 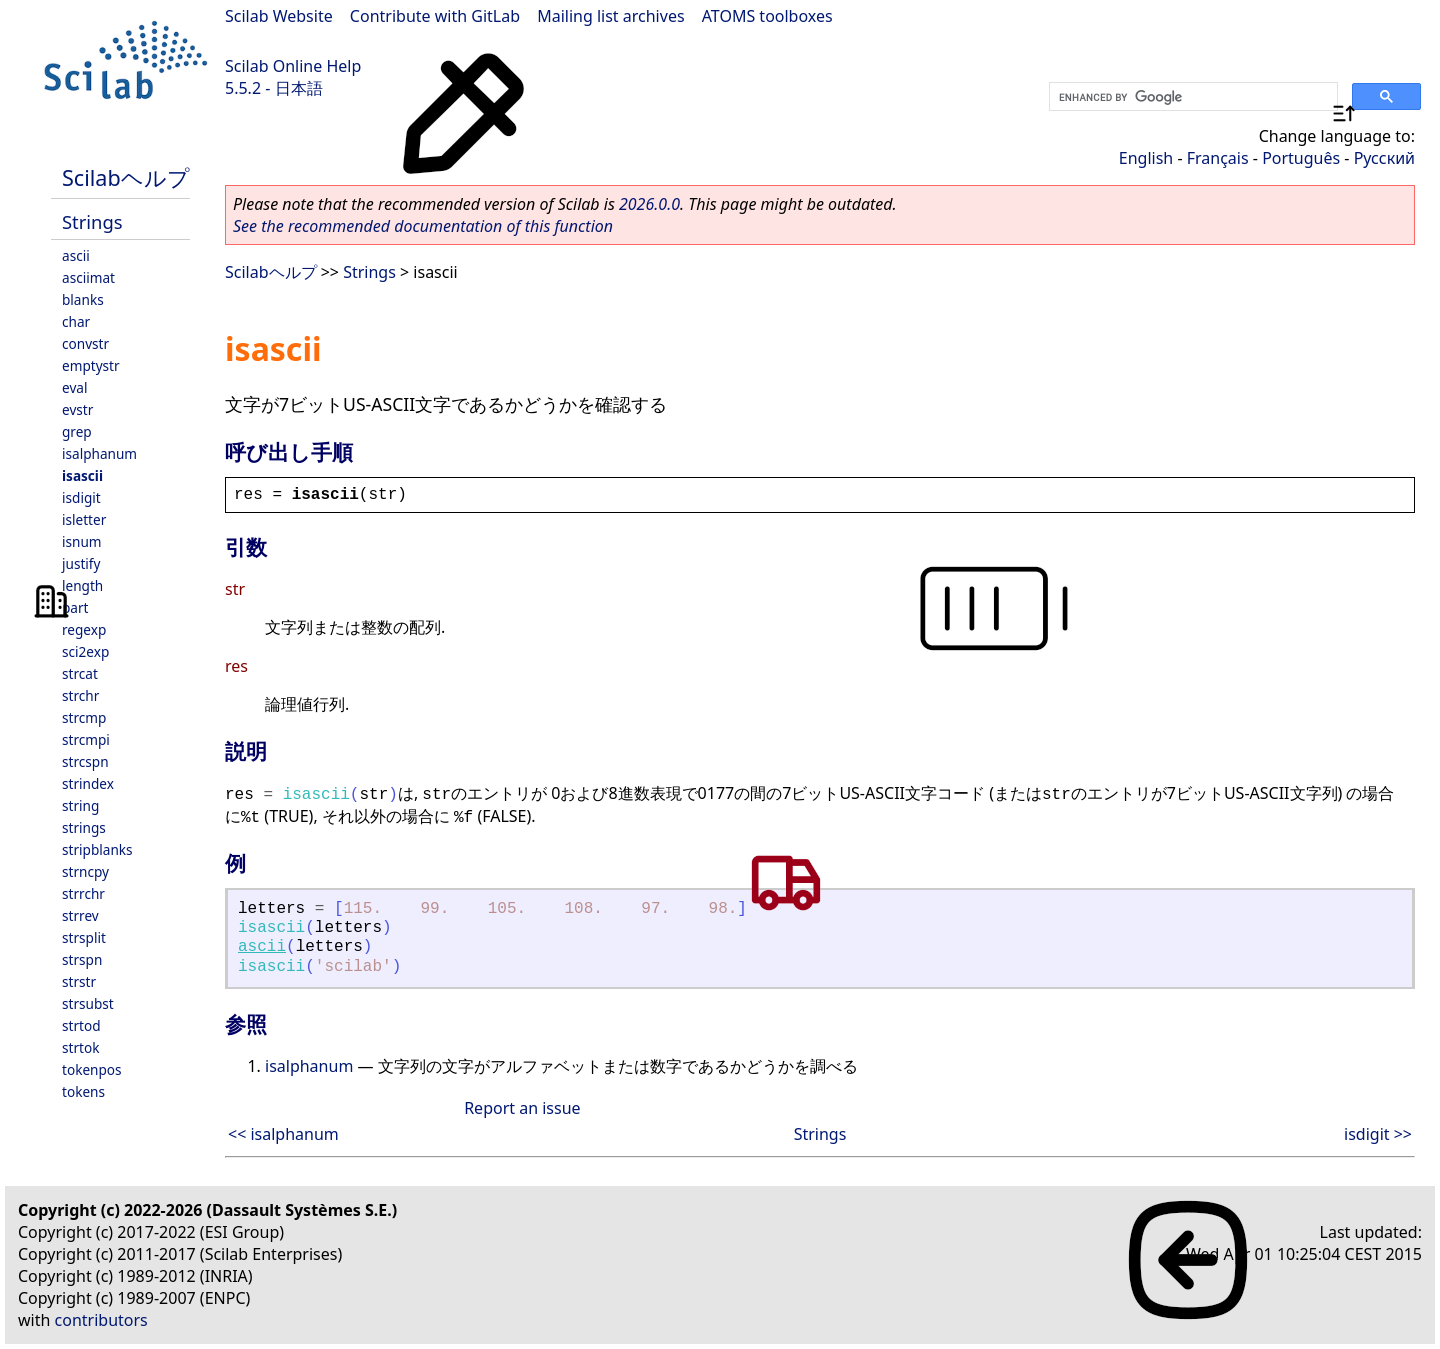 What do you see at coordinates (991, 608) in the screenshot?
I see `indicates battery is well charged` at bounding box center [991, 608].